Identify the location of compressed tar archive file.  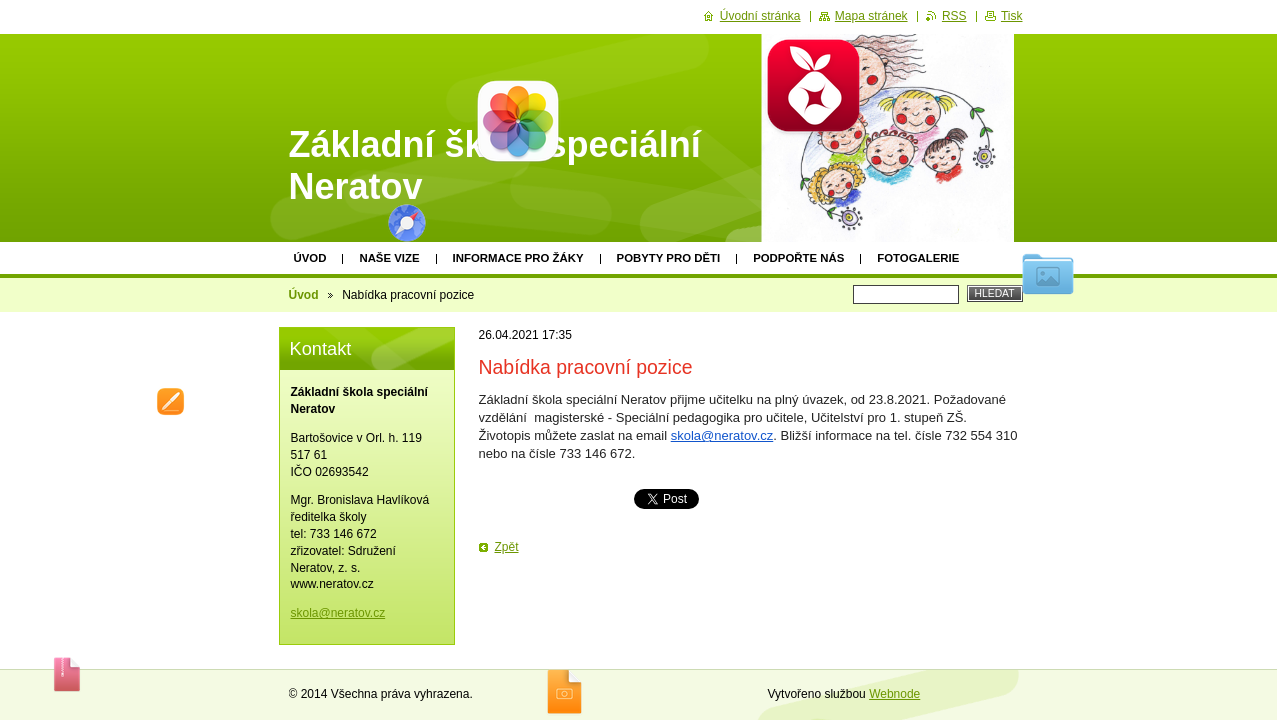
(67, 675).